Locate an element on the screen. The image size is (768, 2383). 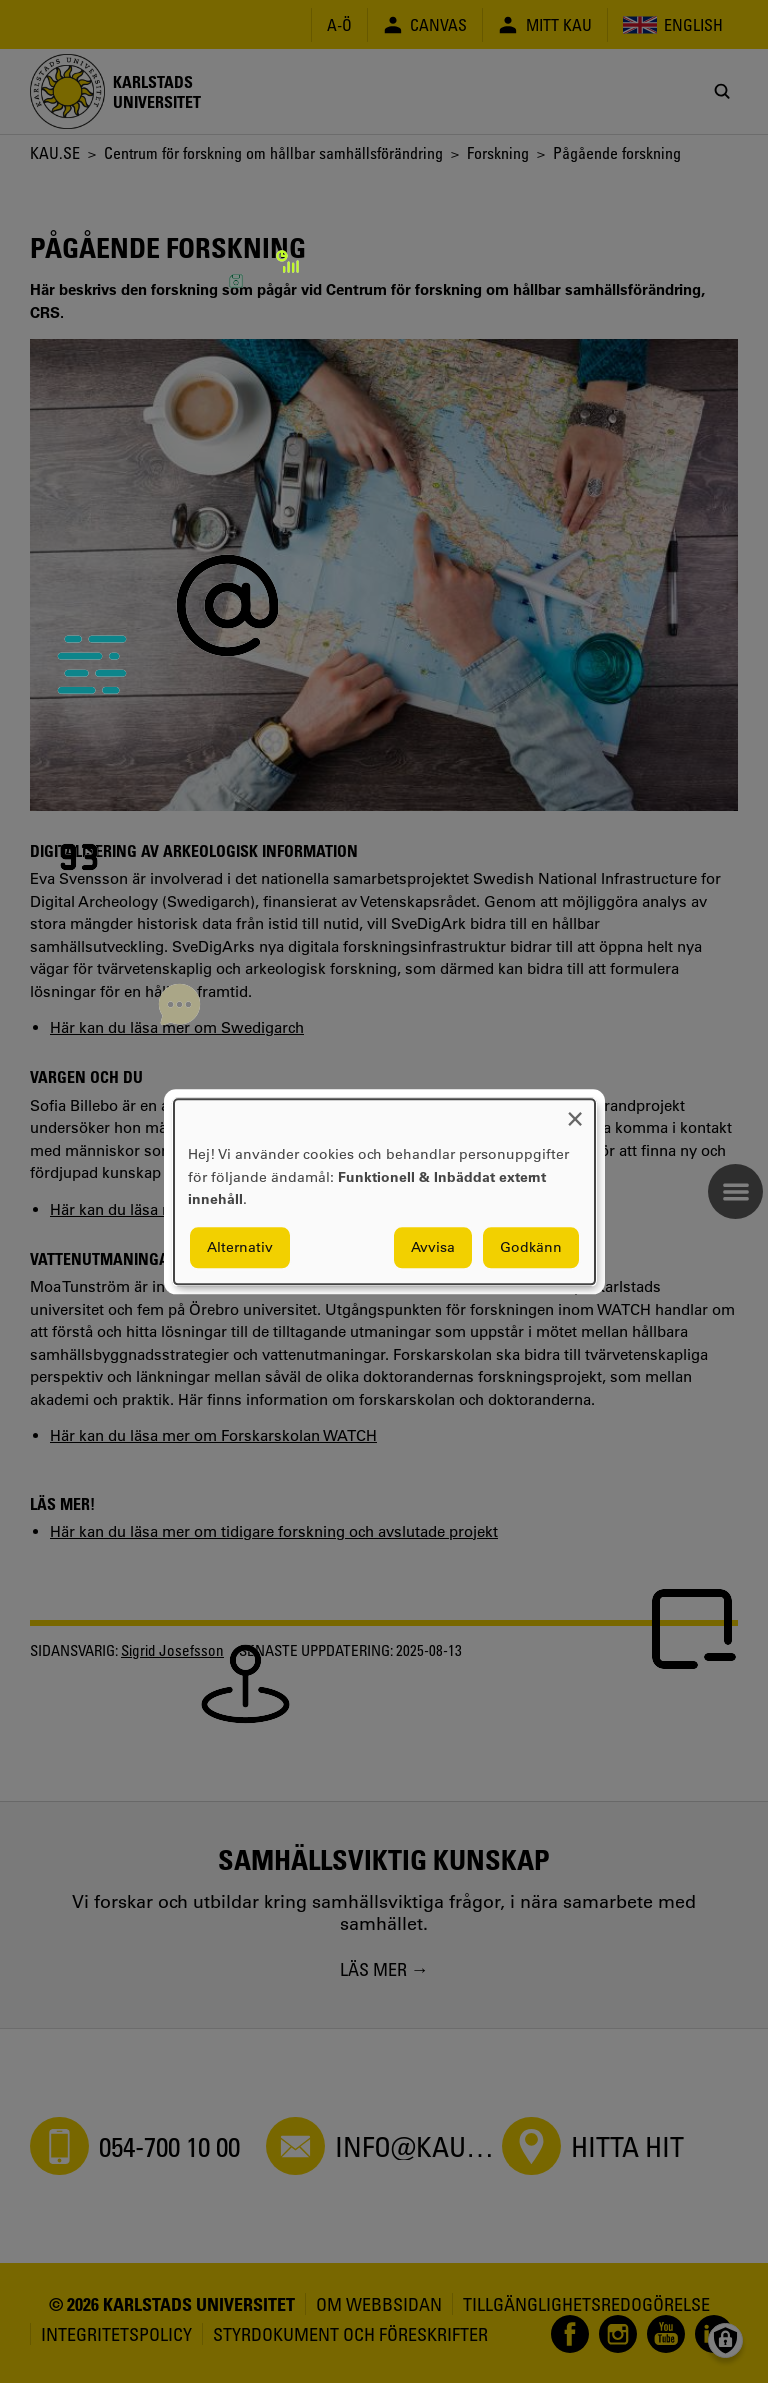
remove an item from a list is located at coordinates (692, 1629).